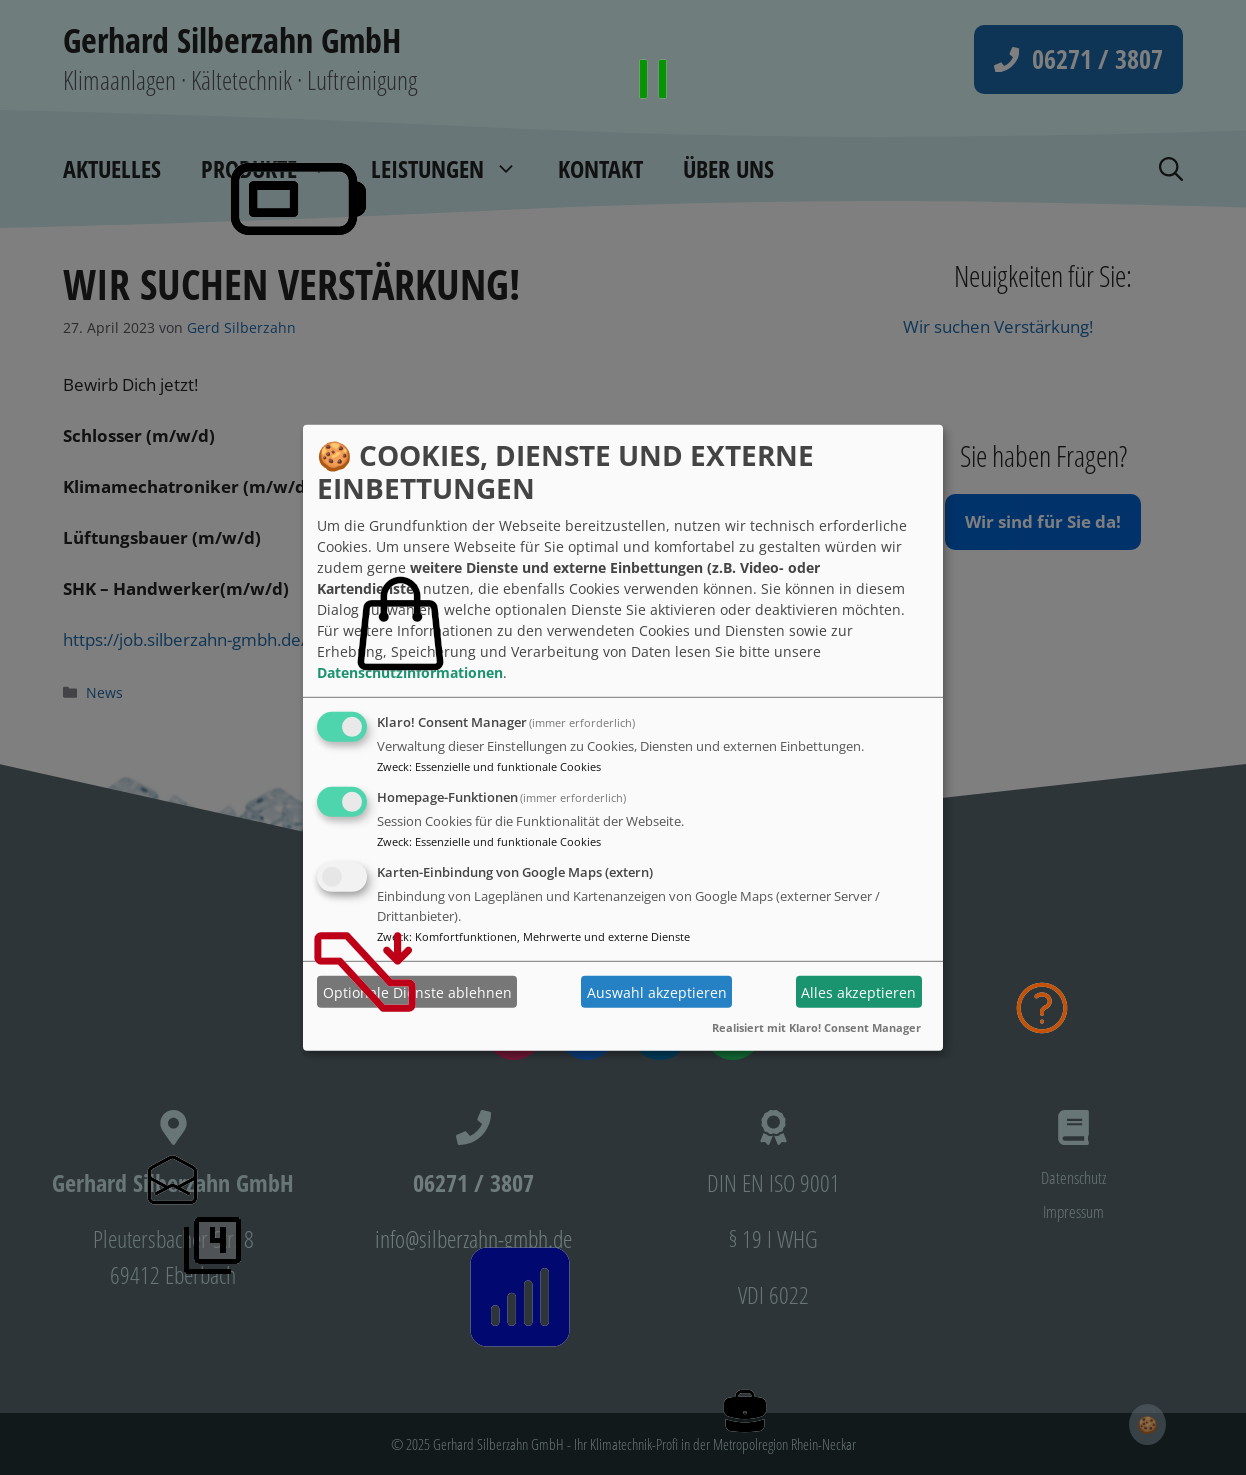 This screenshot has height=1475, width=1246. What do you see at coordinates (1042, 1008) in the screenshot?
I see `access help or support information` at bounding box center [1042, 1008].